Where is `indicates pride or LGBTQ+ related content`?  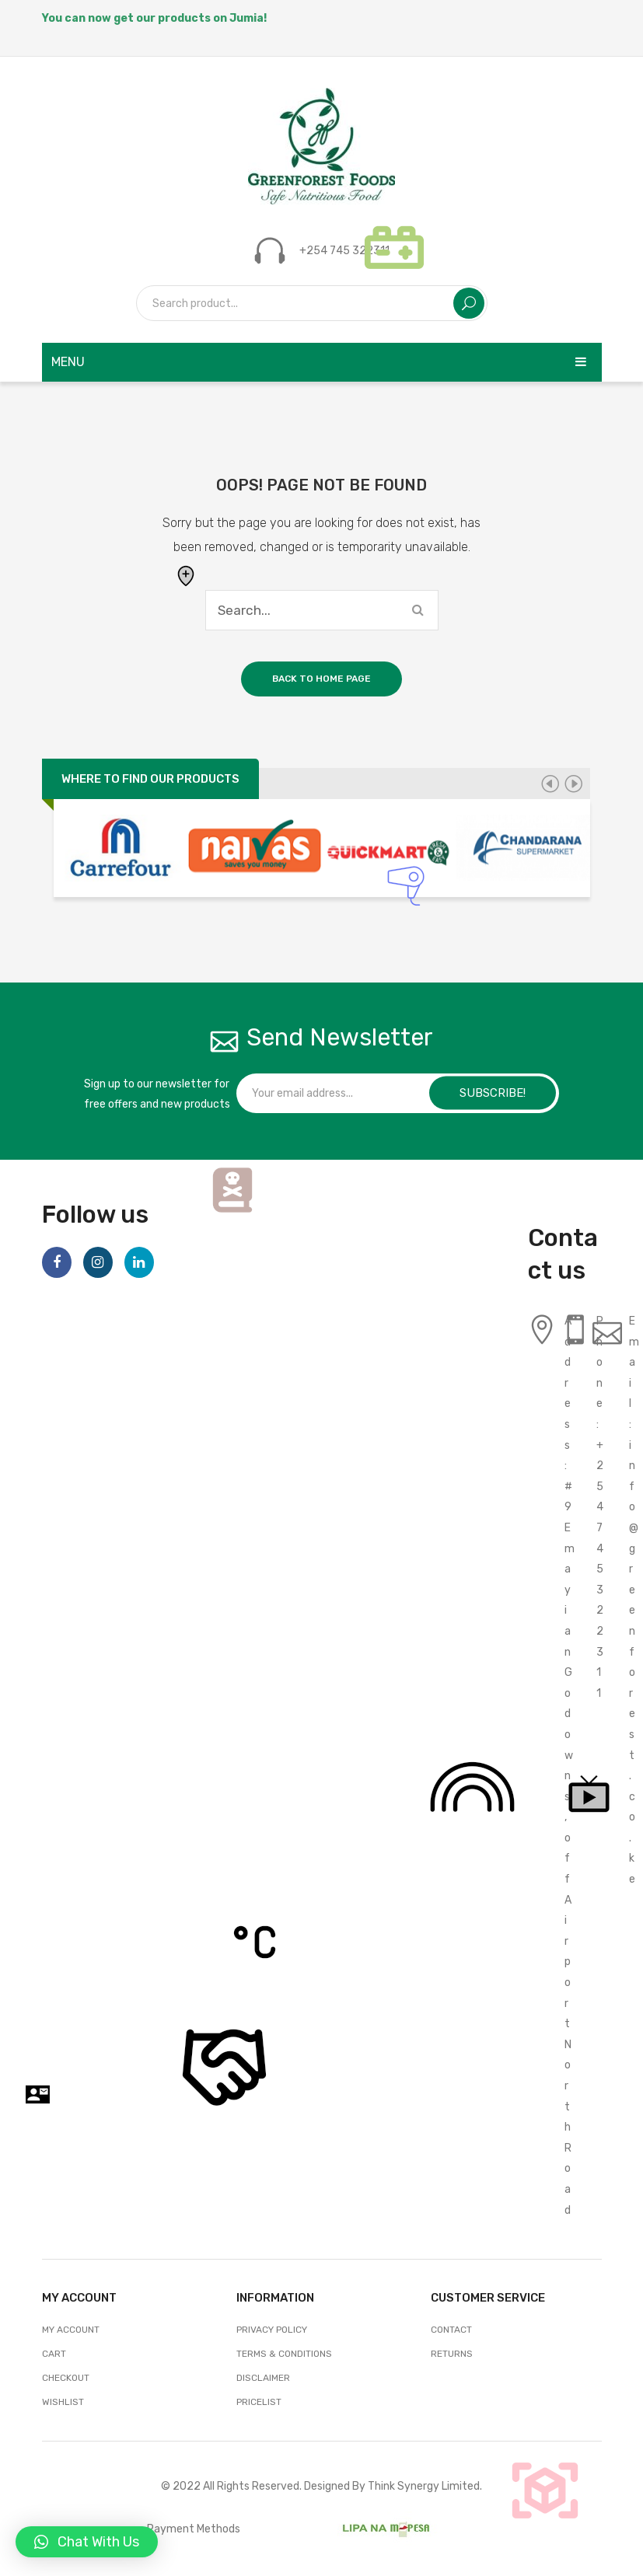 indicates pride or LGBTQ+ related content is located at coordinates (472, 1789).